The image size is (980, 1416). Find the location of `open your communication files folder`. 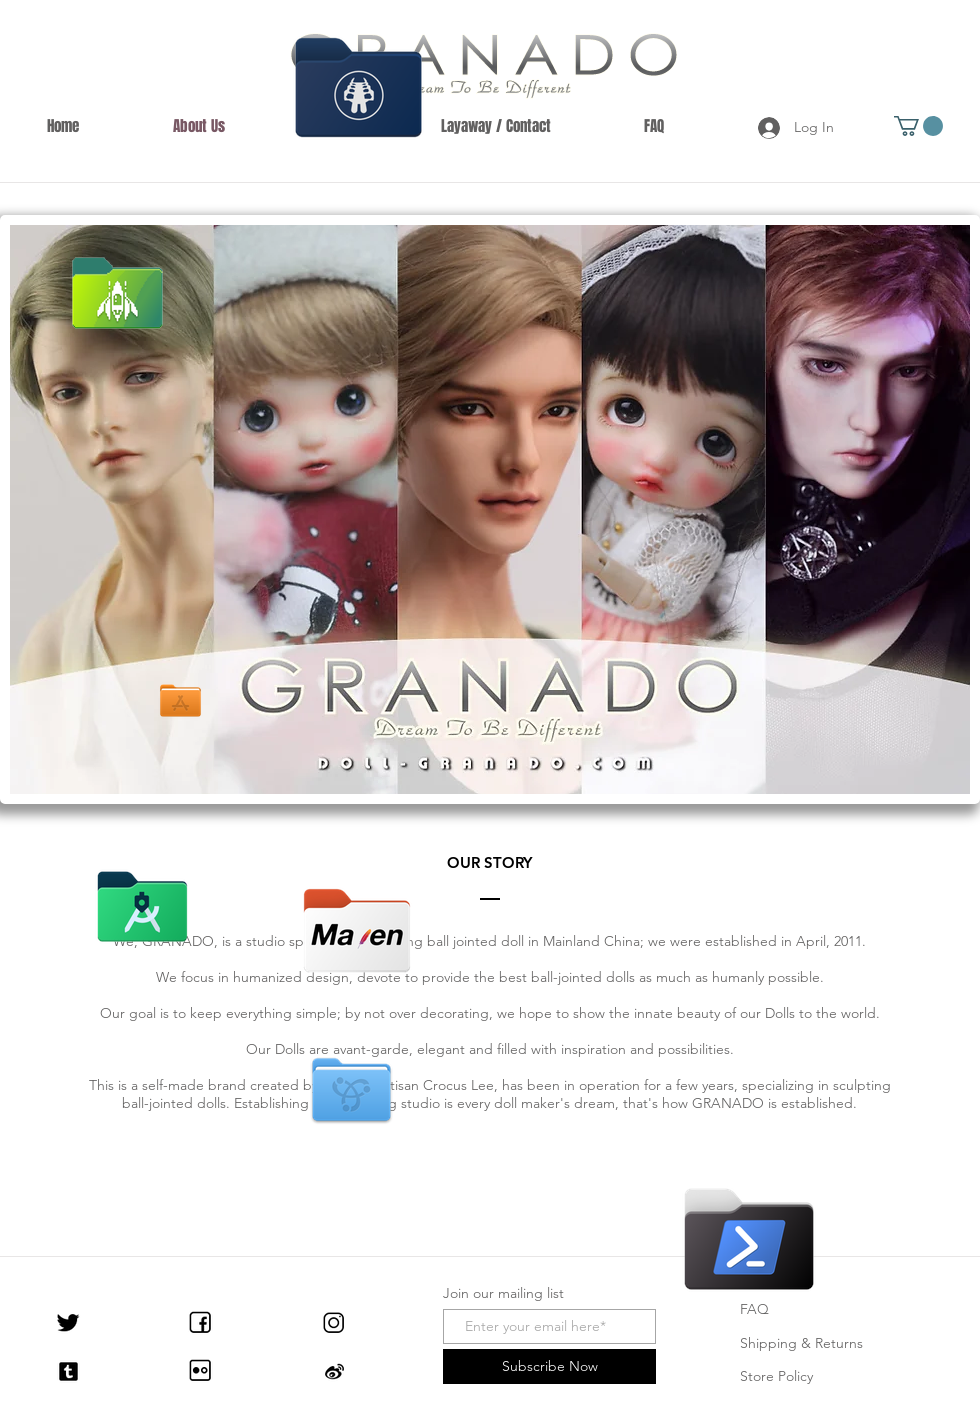

open your communication files folder is located at coordinates (351, 1089).